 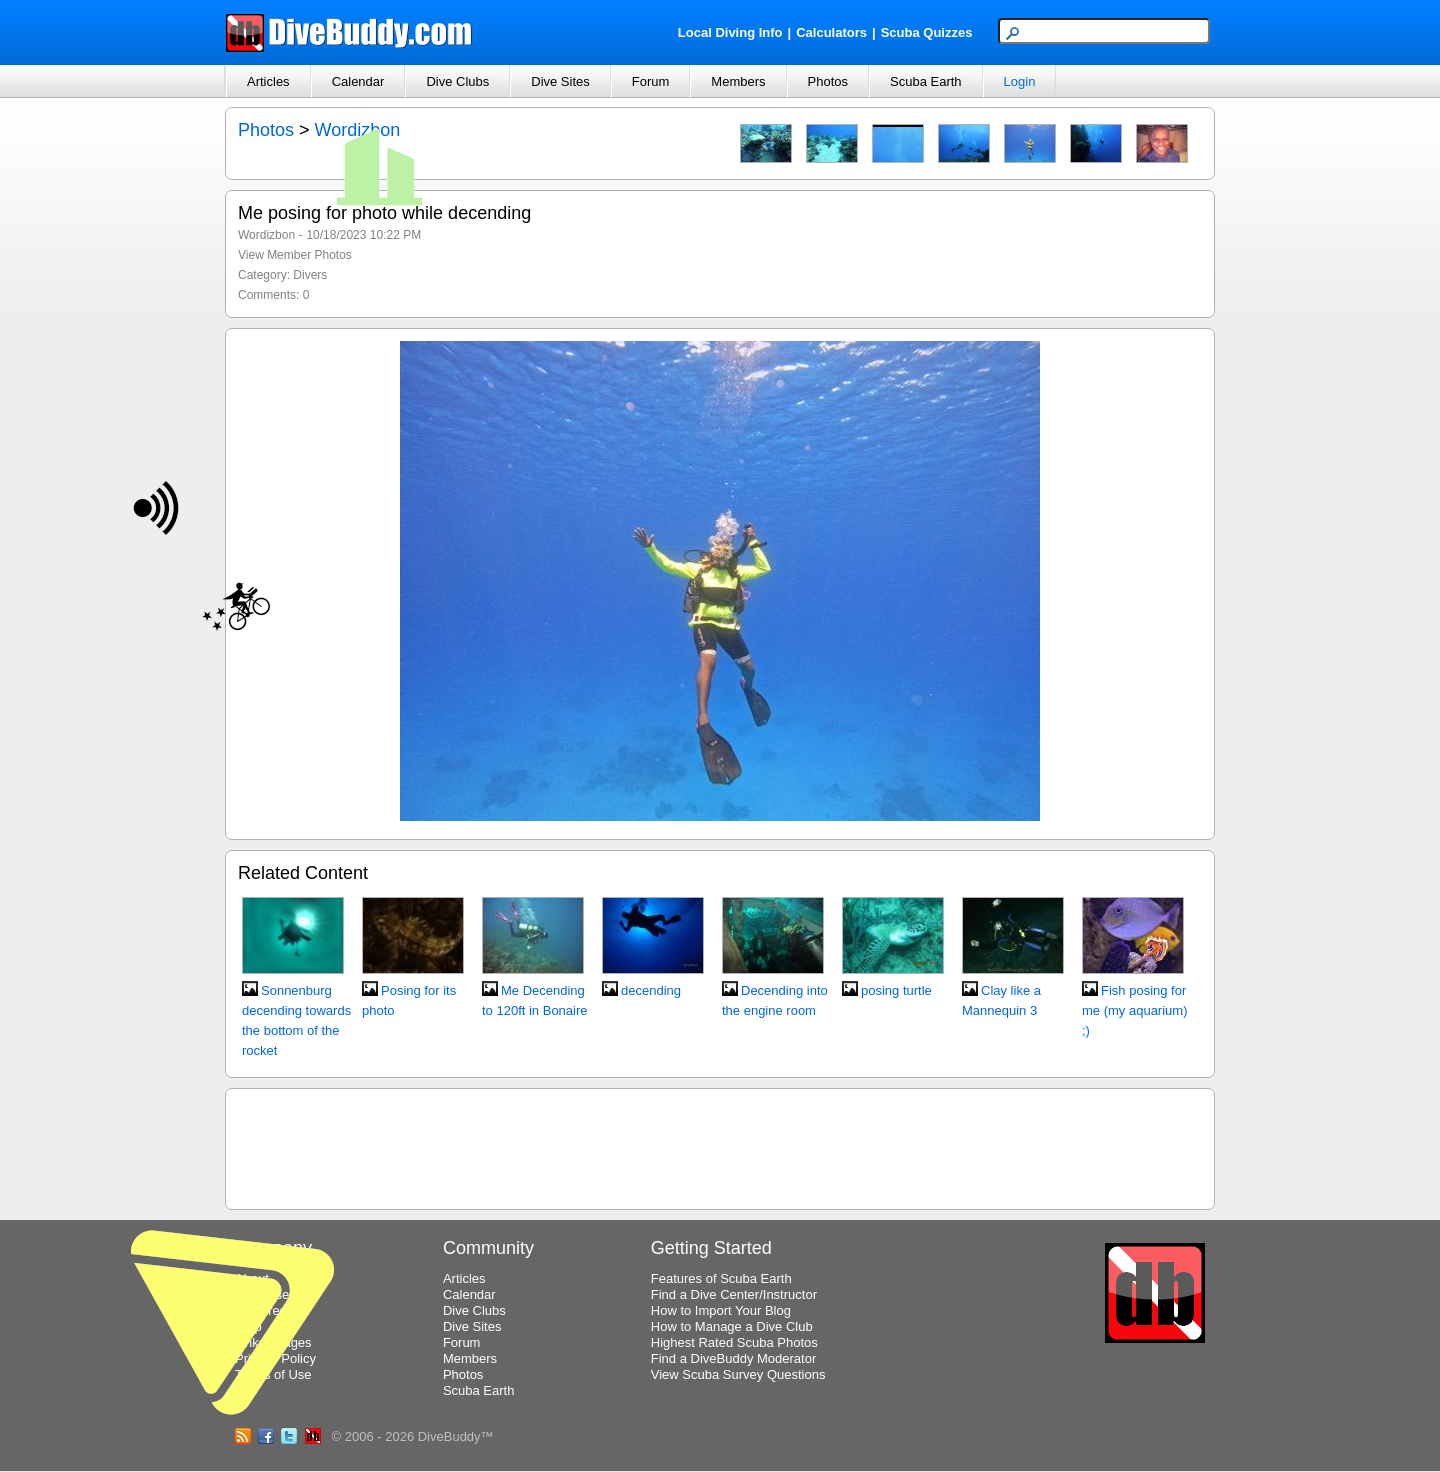 I want to click on open the Postmates delivery app, so click(x=236, y=607).